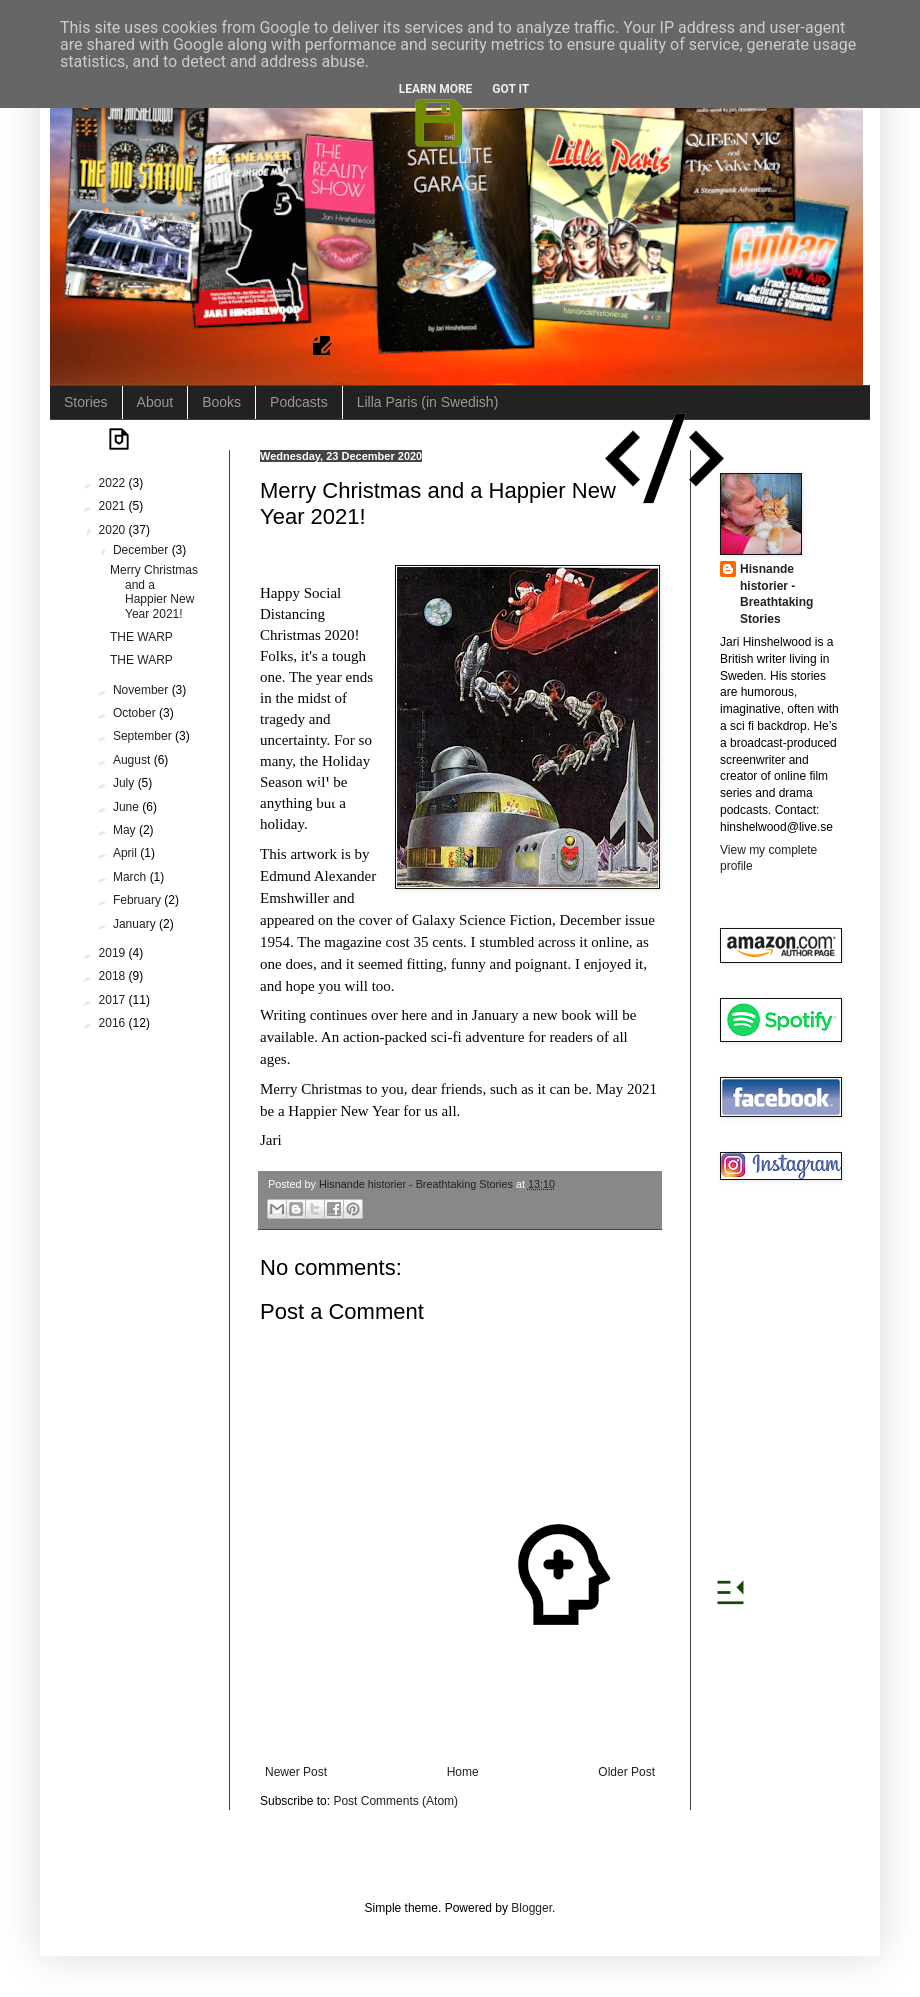 The width and height of the screenshot is (920, 1997). What do you see at coordinates (730, 1592) in the screenshot?
I see `collapse or hide the sidebar menu` at bounding box center [730, 1592].